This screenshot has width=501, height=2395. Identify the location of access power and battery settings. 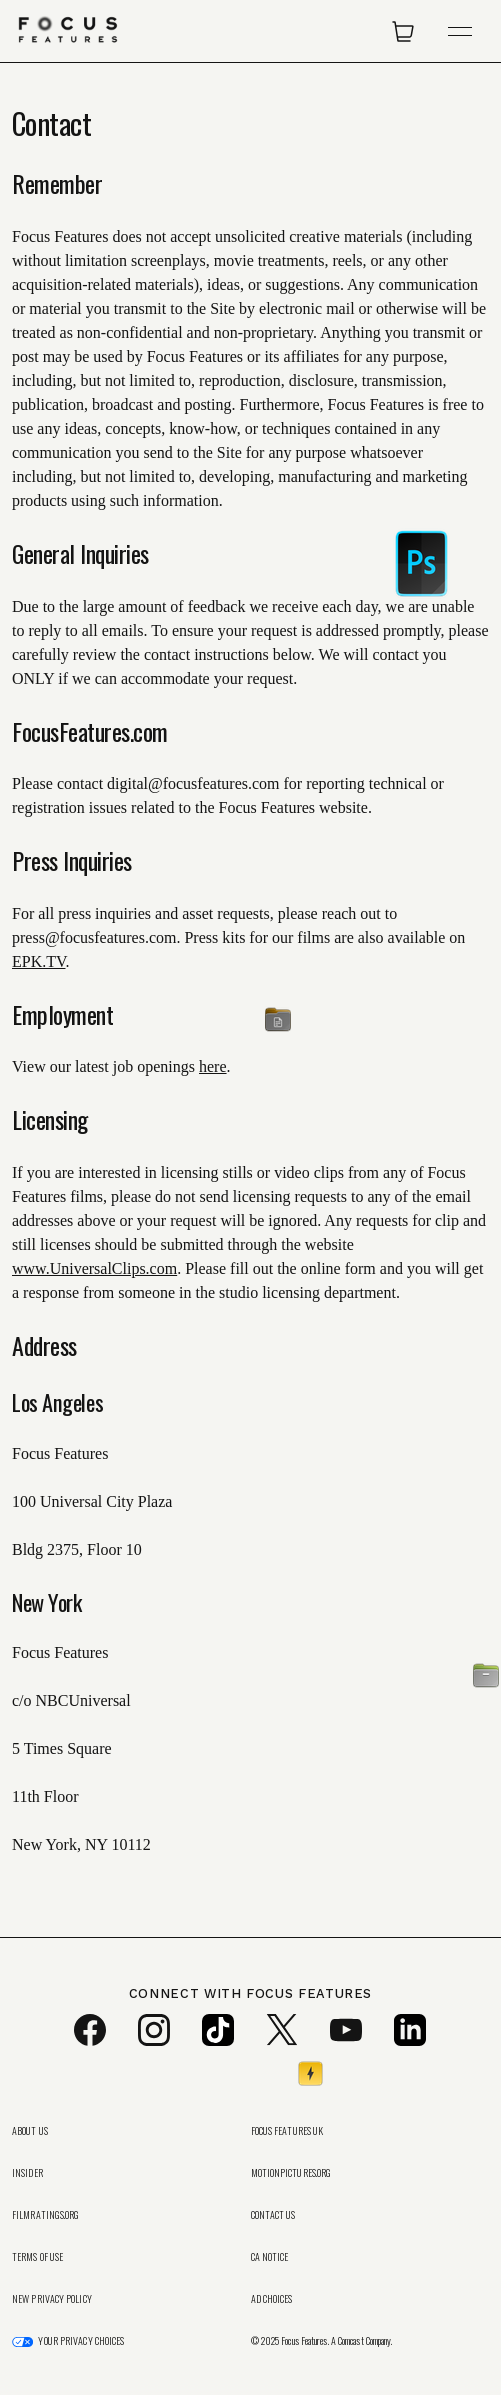
(310, 2073).